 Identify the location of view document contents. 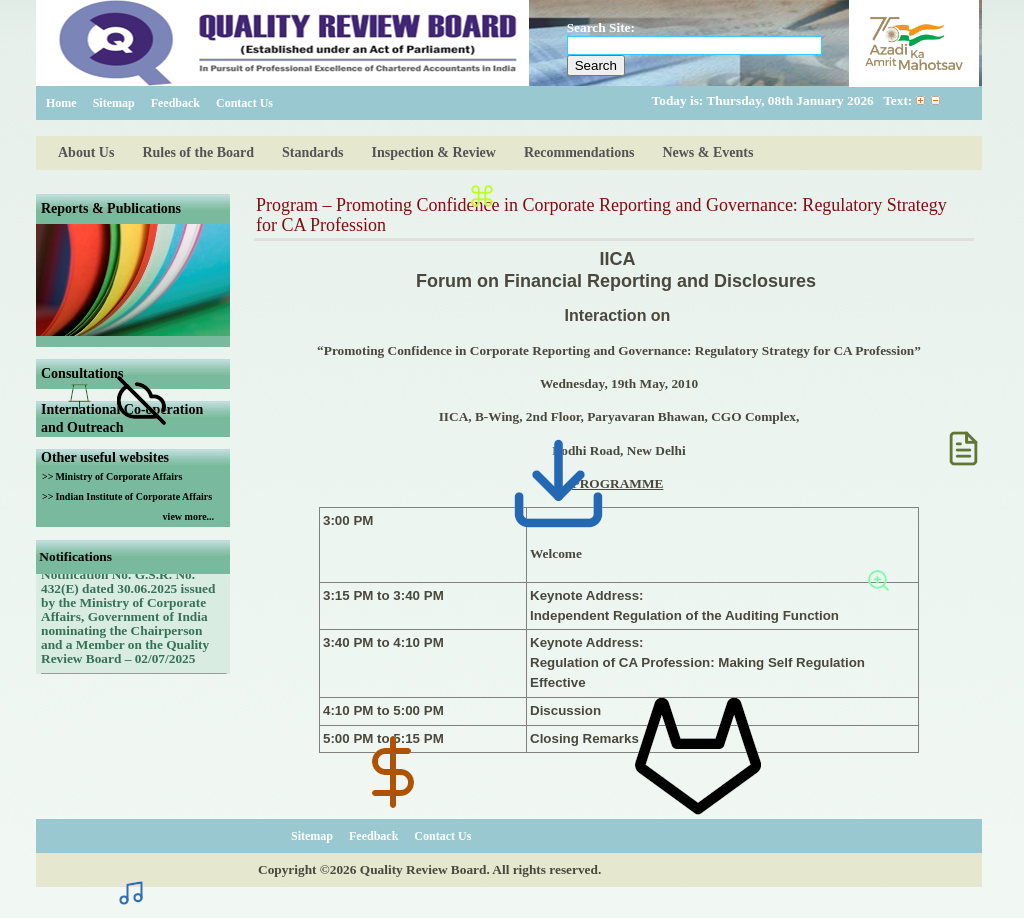
(963, 448).